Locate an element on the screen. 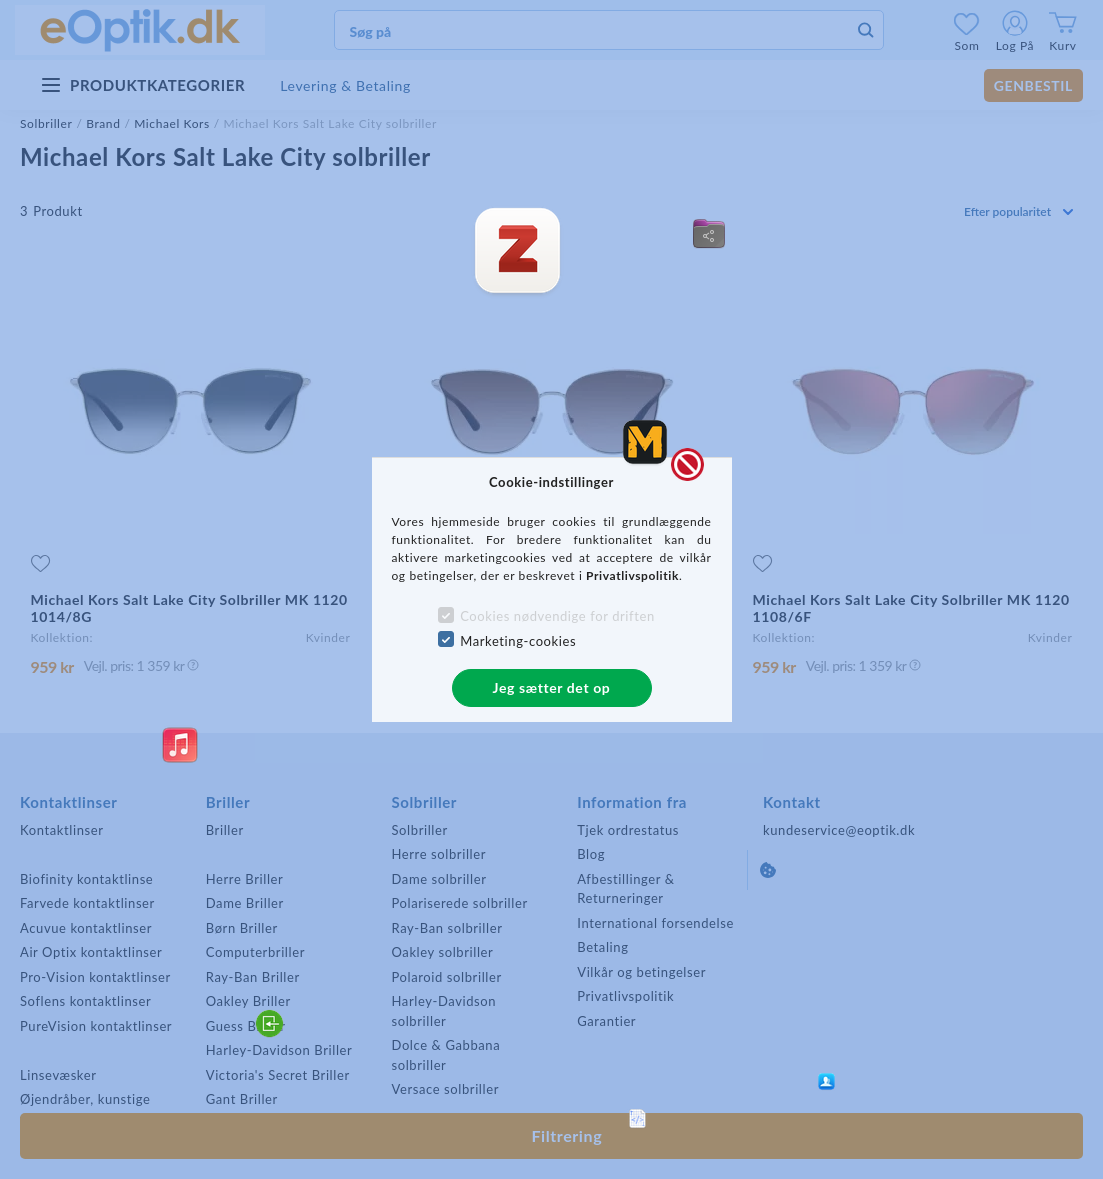 Image resolution: width=1103 pixels, height=1179 pixels. launch Metro: Last Light game is located at coordinates (645, 442).